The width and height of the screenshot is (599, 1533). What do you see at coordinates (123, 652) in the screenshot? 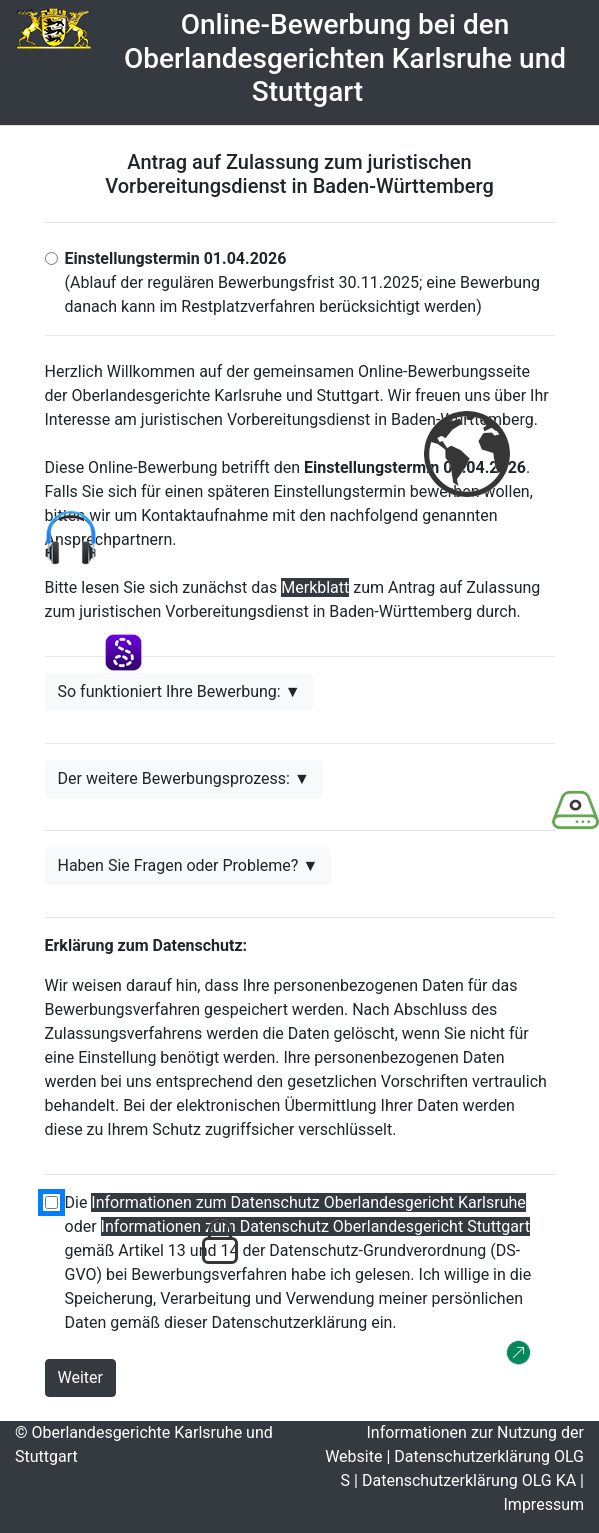
I see `open Seamly2D pattern drafting application` at bounding box center [123, 652].